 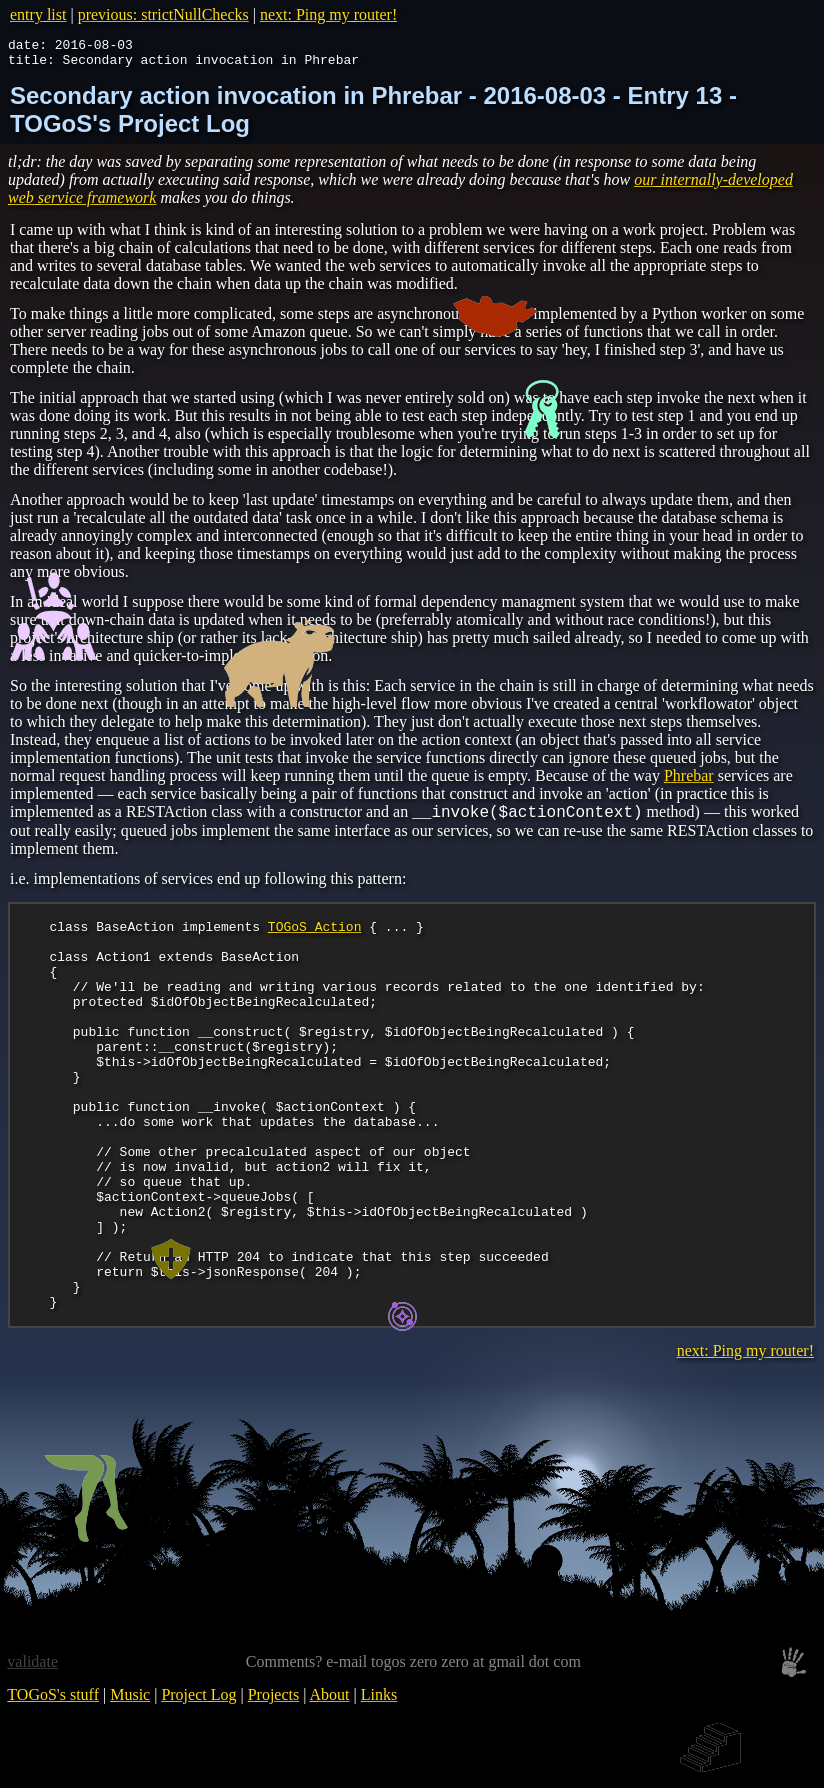 I want to click on navigate between levels or floors, so click(x=710, y=1747).